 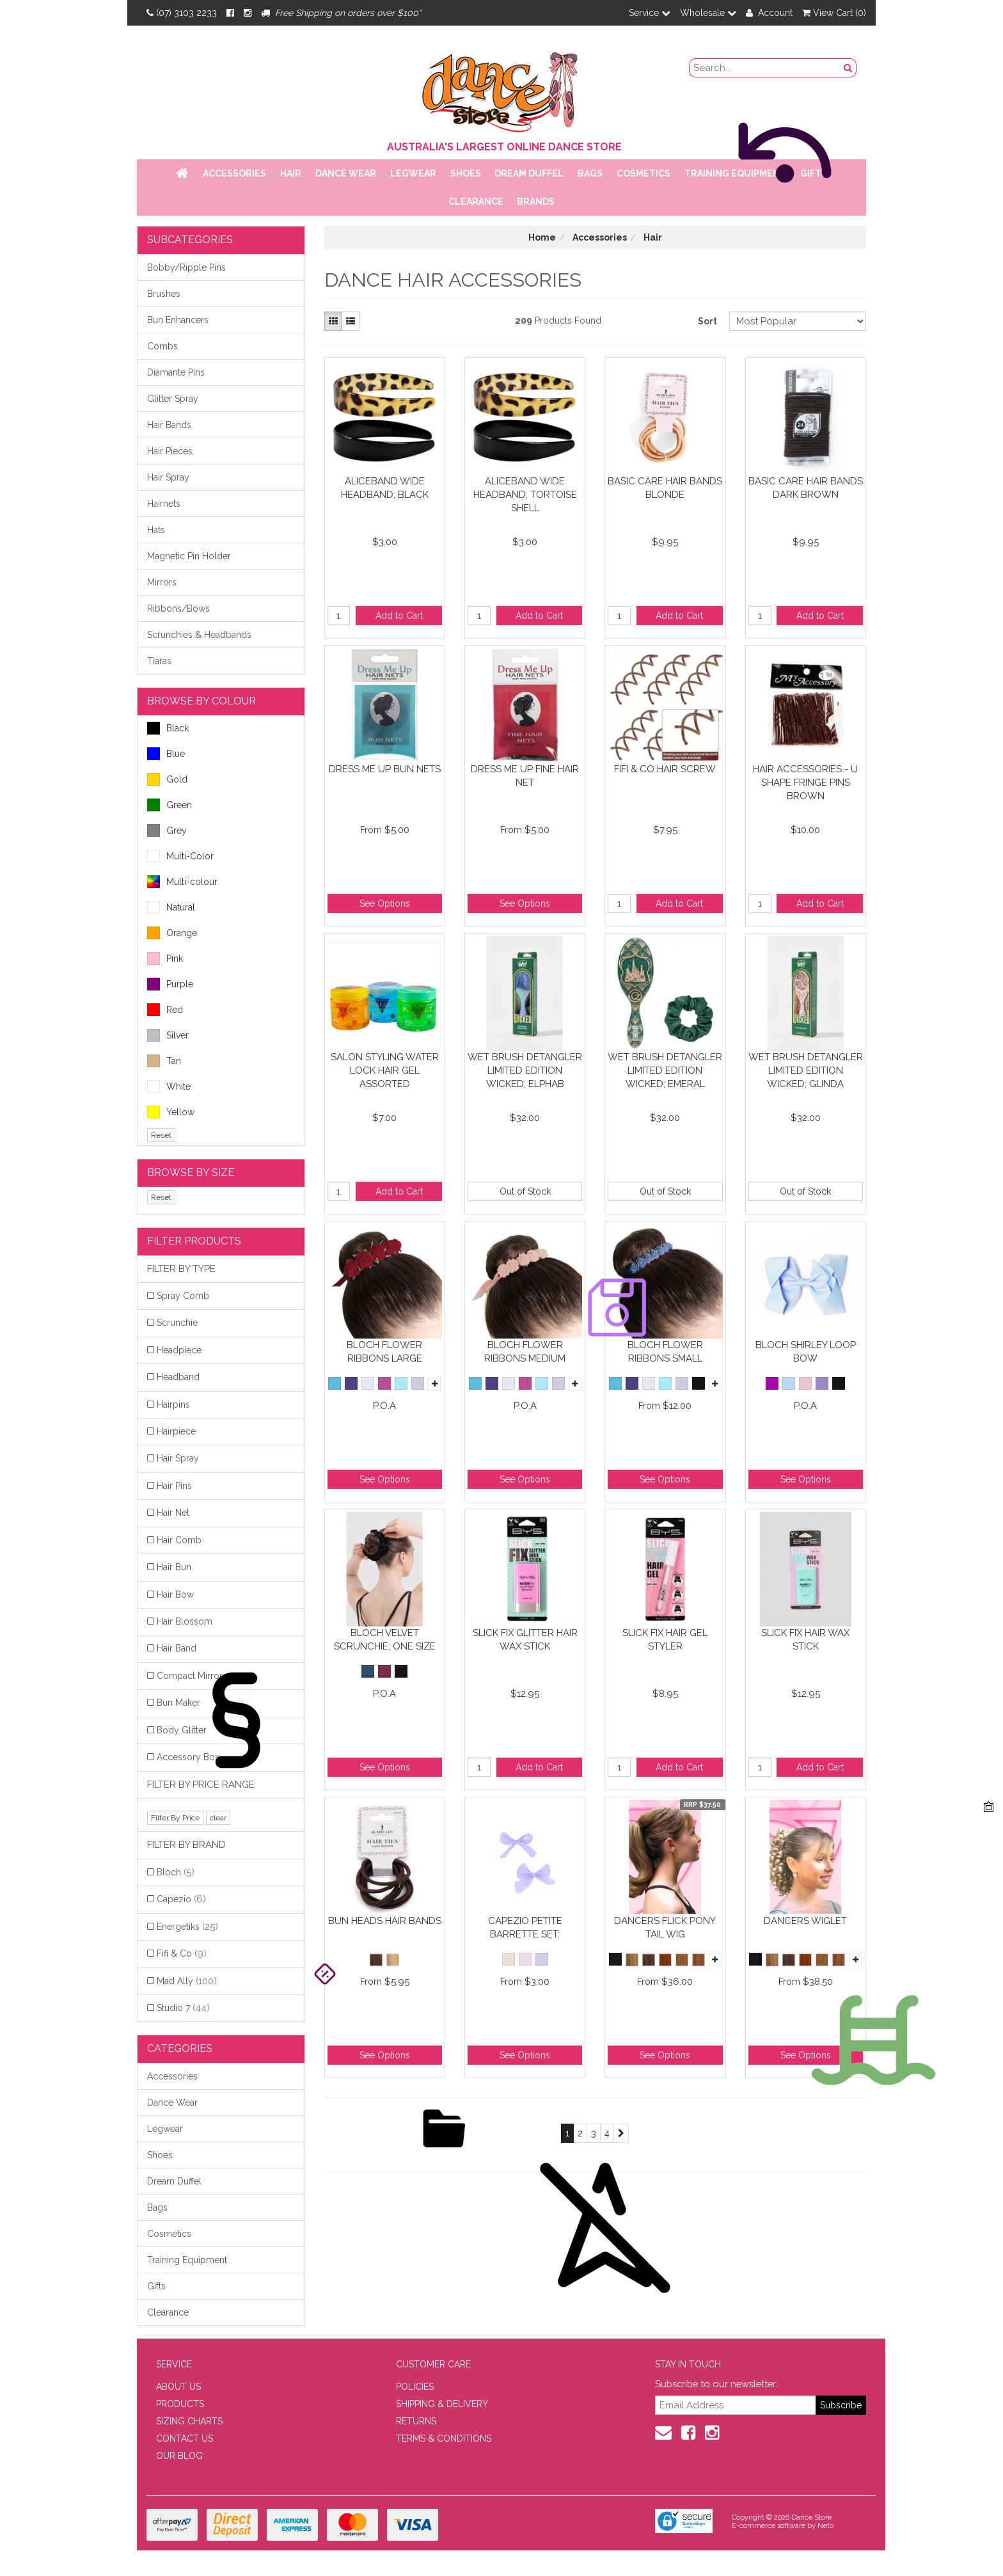 I want to click on save current file or document, so click(x=617, y=1307).